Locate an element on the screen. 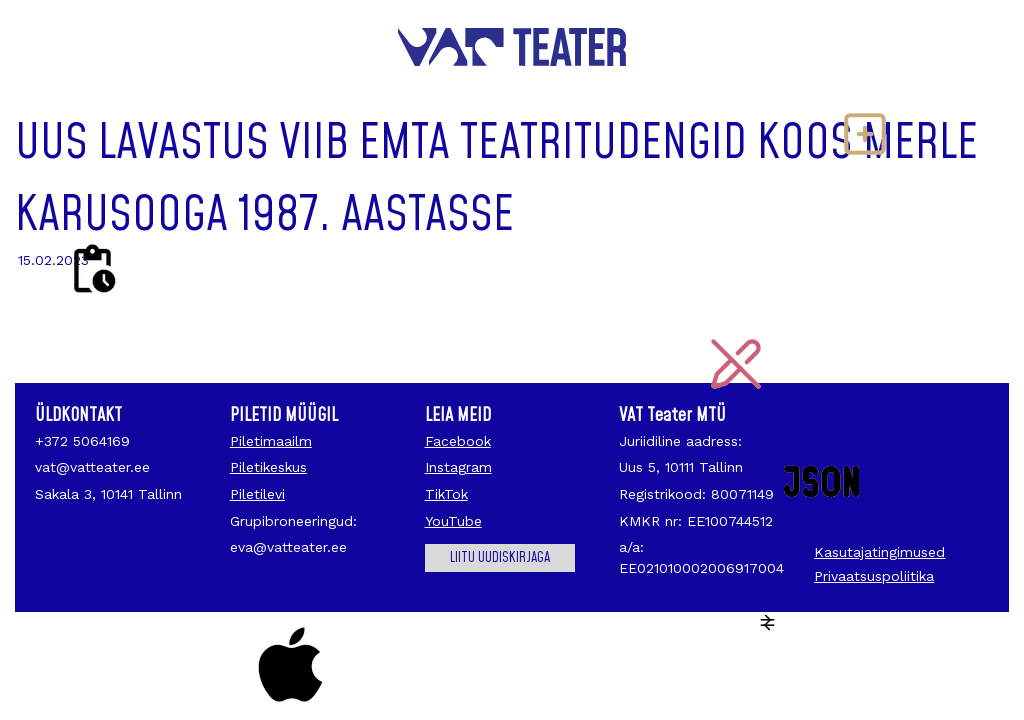 This screenshot has height=720, width=1024. indicates editing is disabled is located at coordinates (736, 364).